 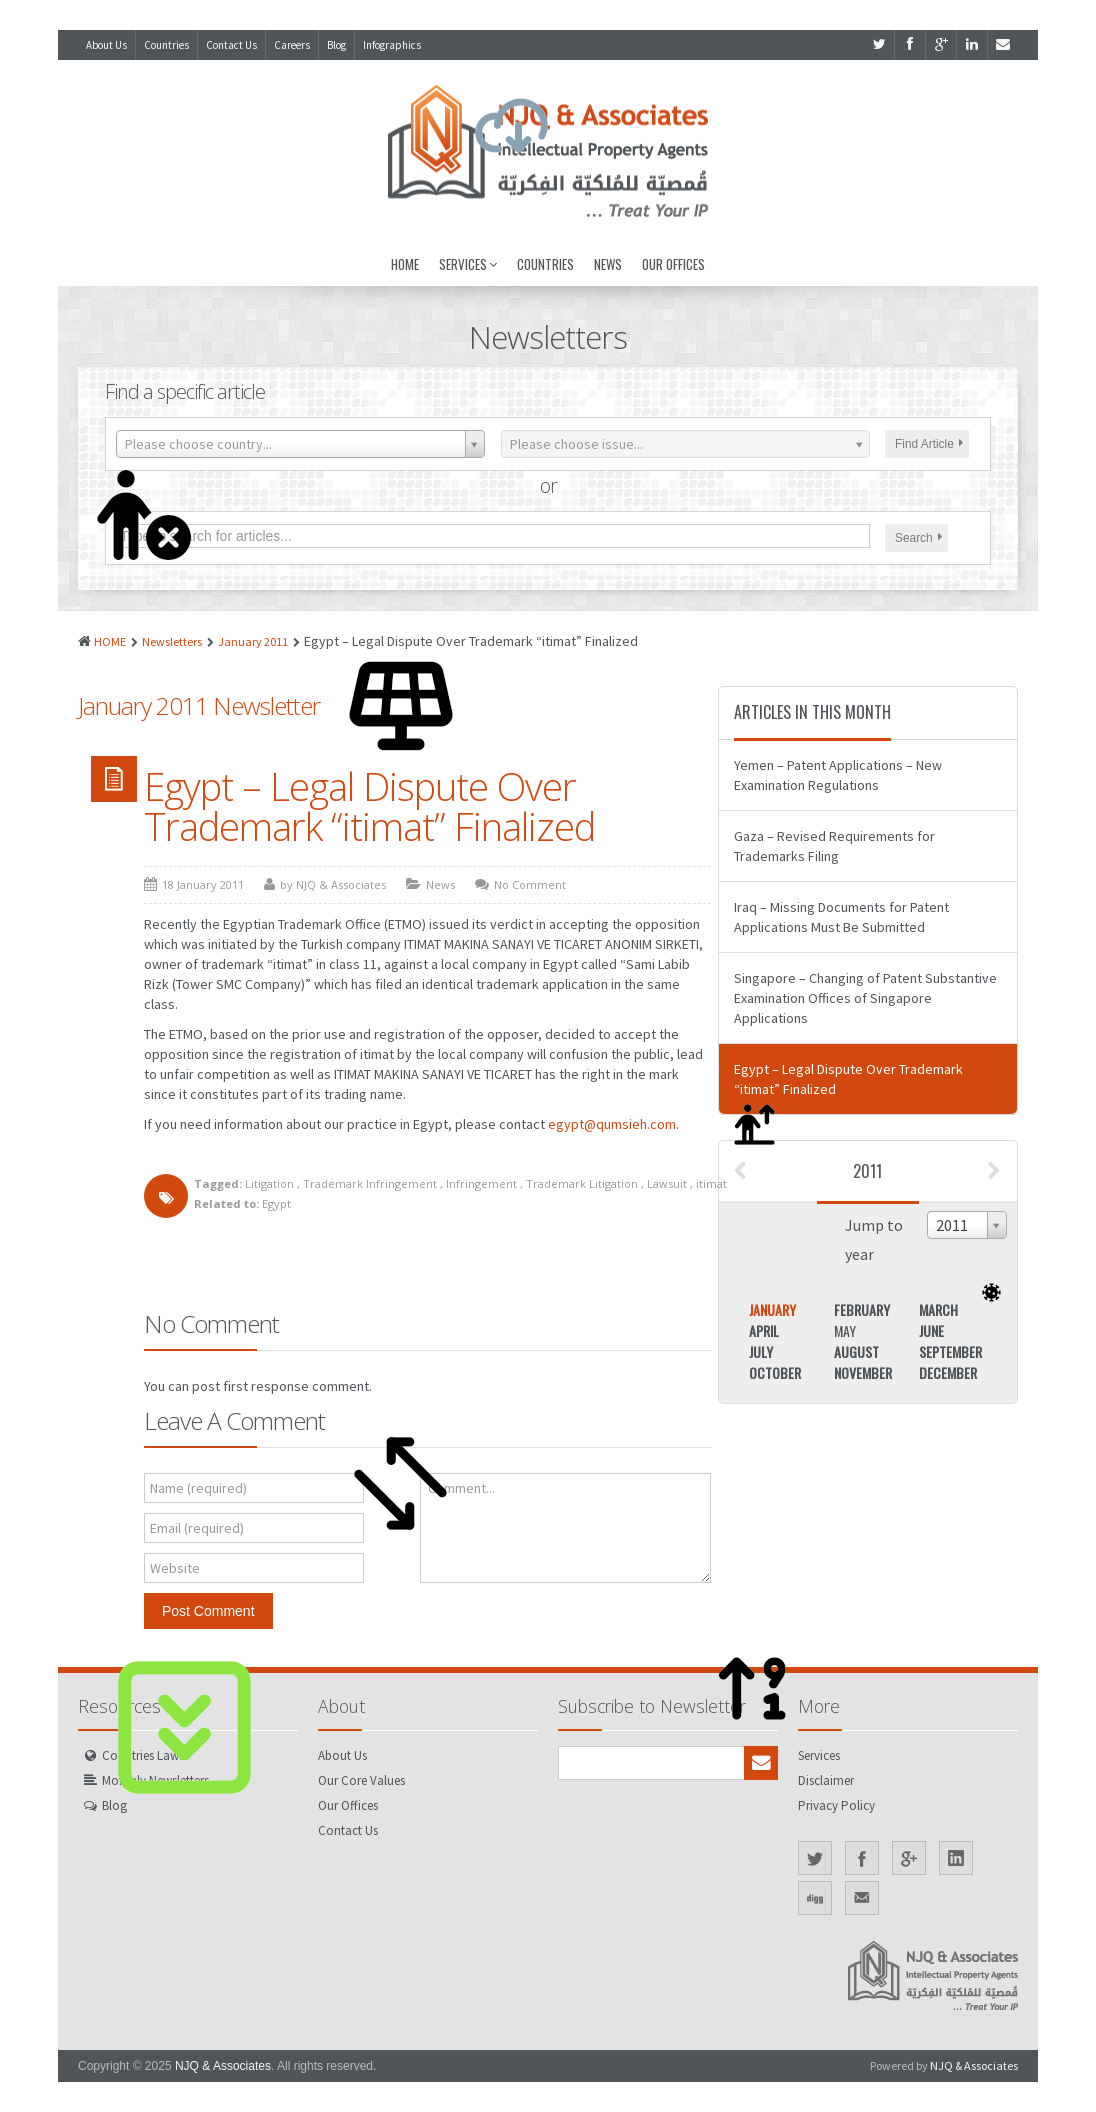 I want to click on indicates covid-19 related information or resources, so click(x=991, y=1292).